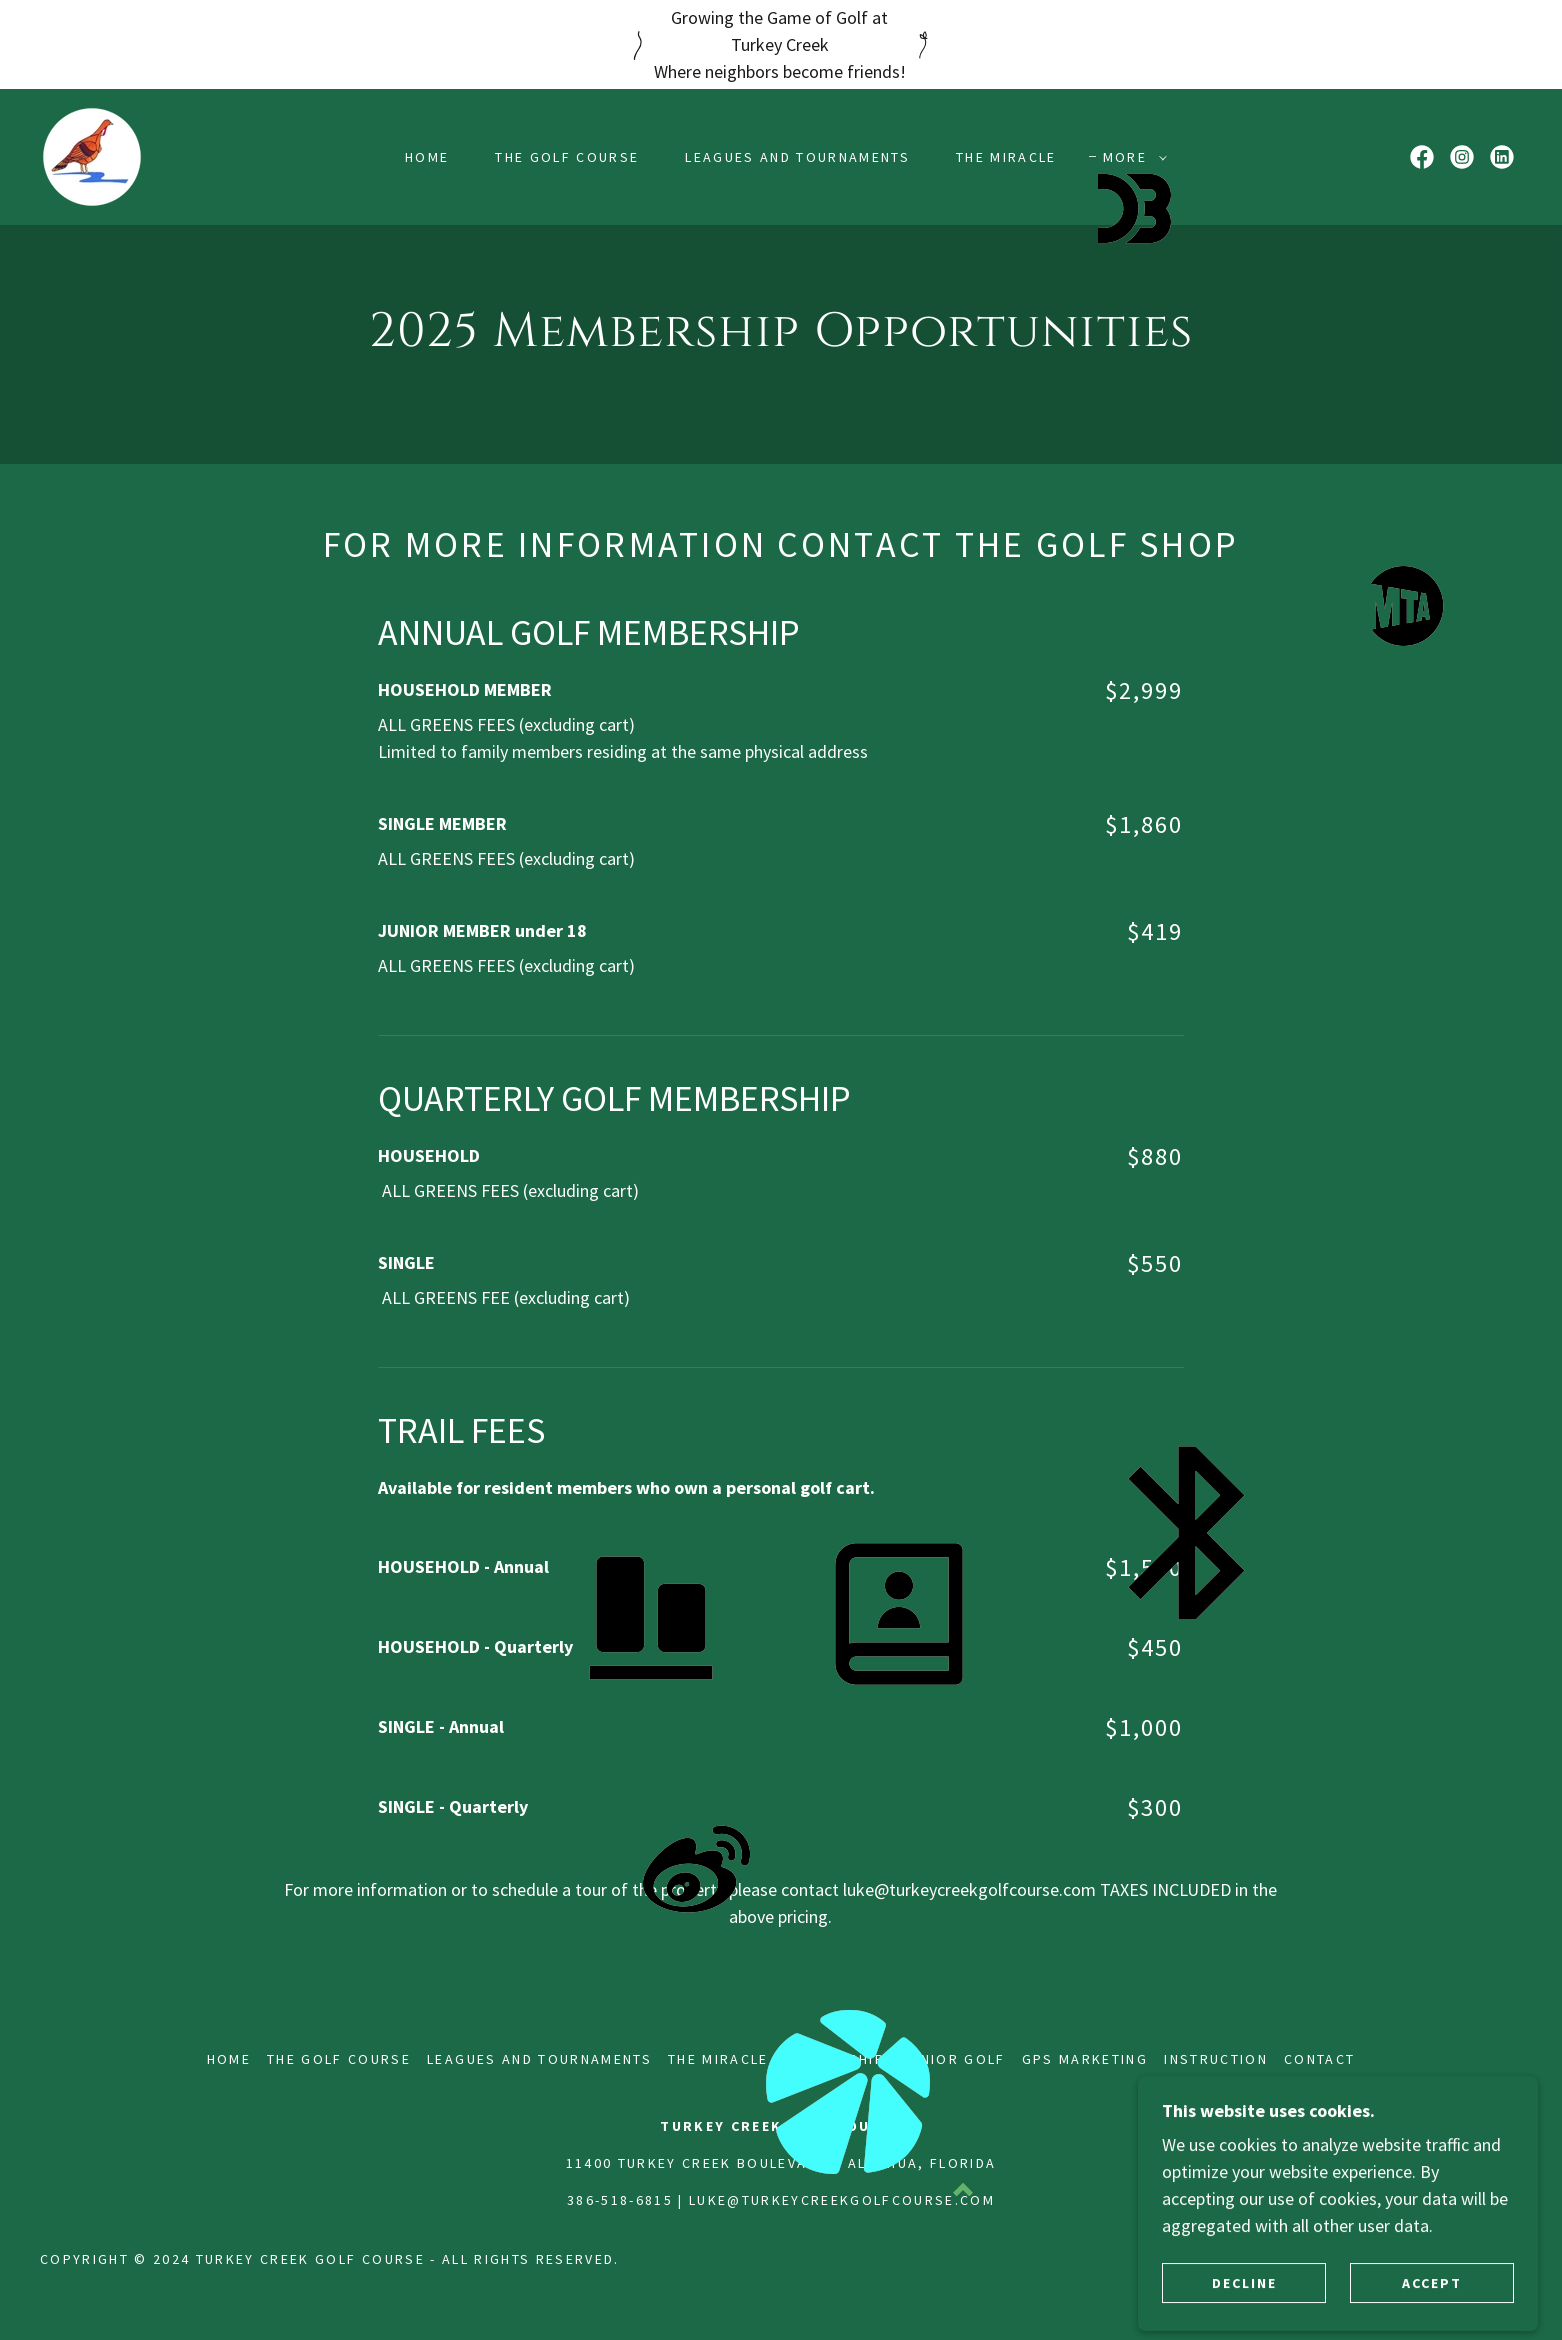  I want to click on Metropolitan Transportation Authority (MTA) logo, so click(1407, 606).